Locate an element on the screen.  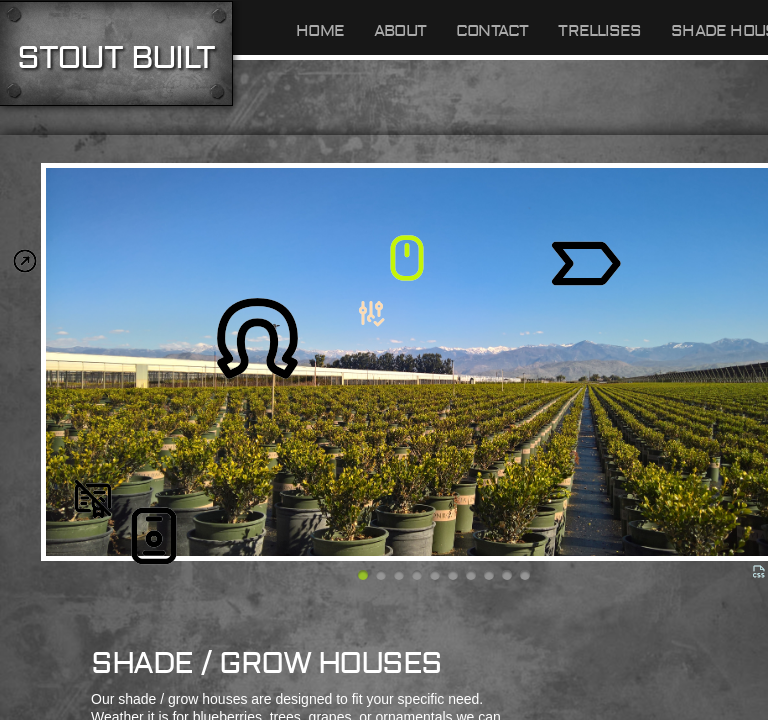
settings saved successfully is located at coordinates (371, 313).